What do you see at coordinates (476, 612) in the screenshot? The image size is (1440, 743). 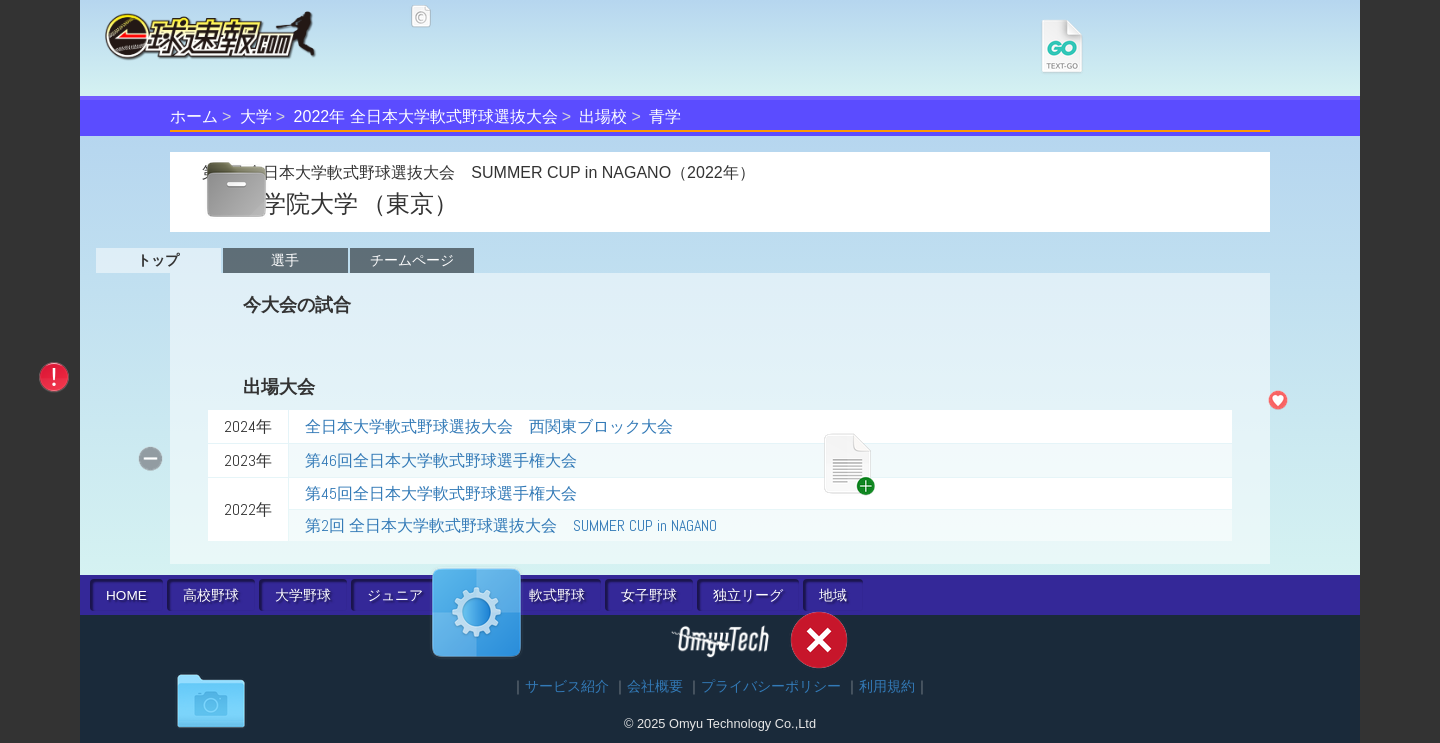 I see `access system runtime components` at bounding box center [476, 612].